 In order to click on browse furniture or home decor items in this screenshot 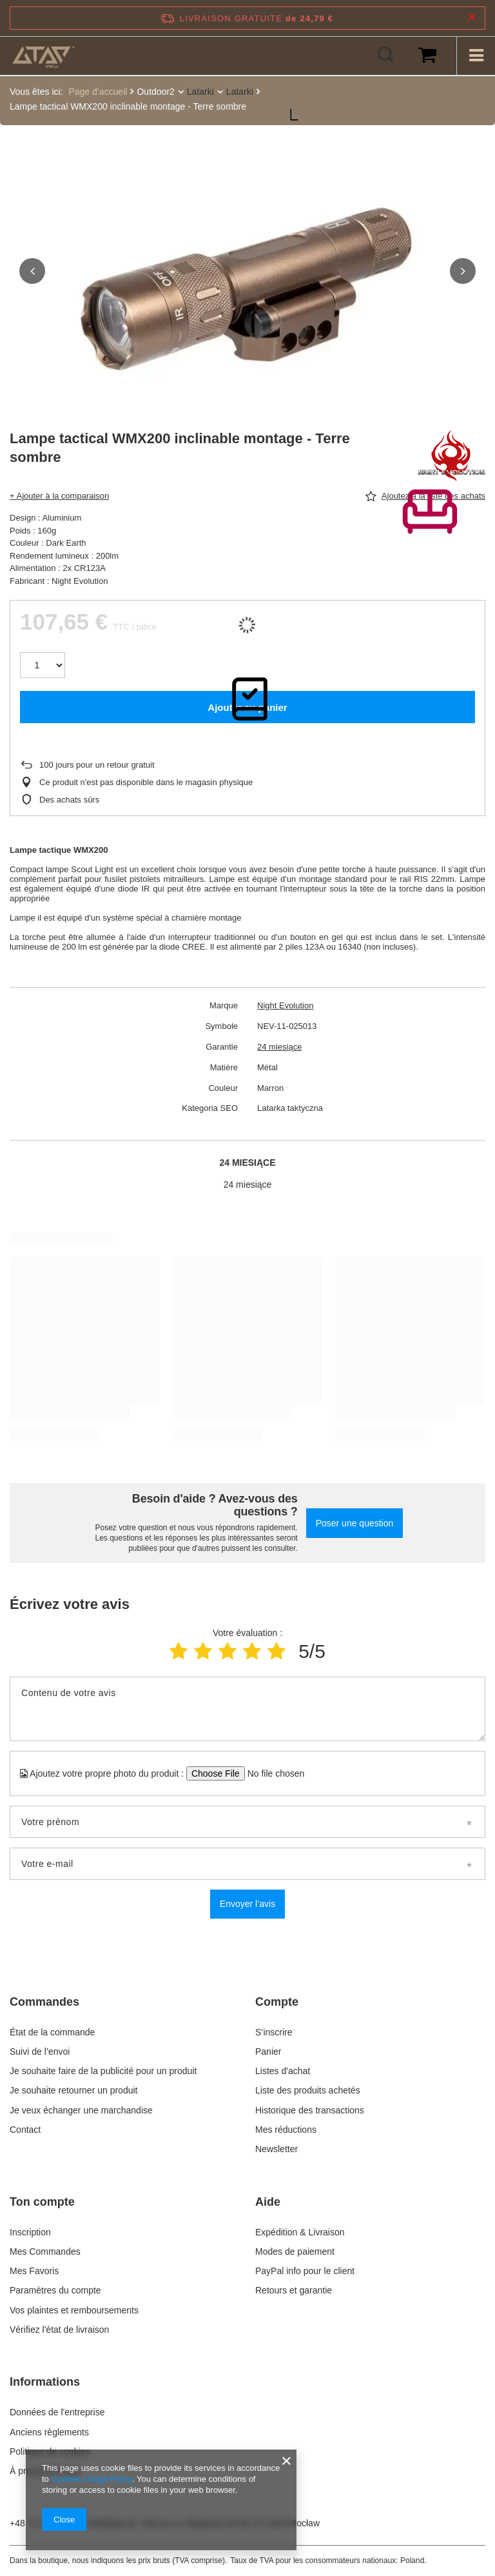, I will do `click(430, 512)`.